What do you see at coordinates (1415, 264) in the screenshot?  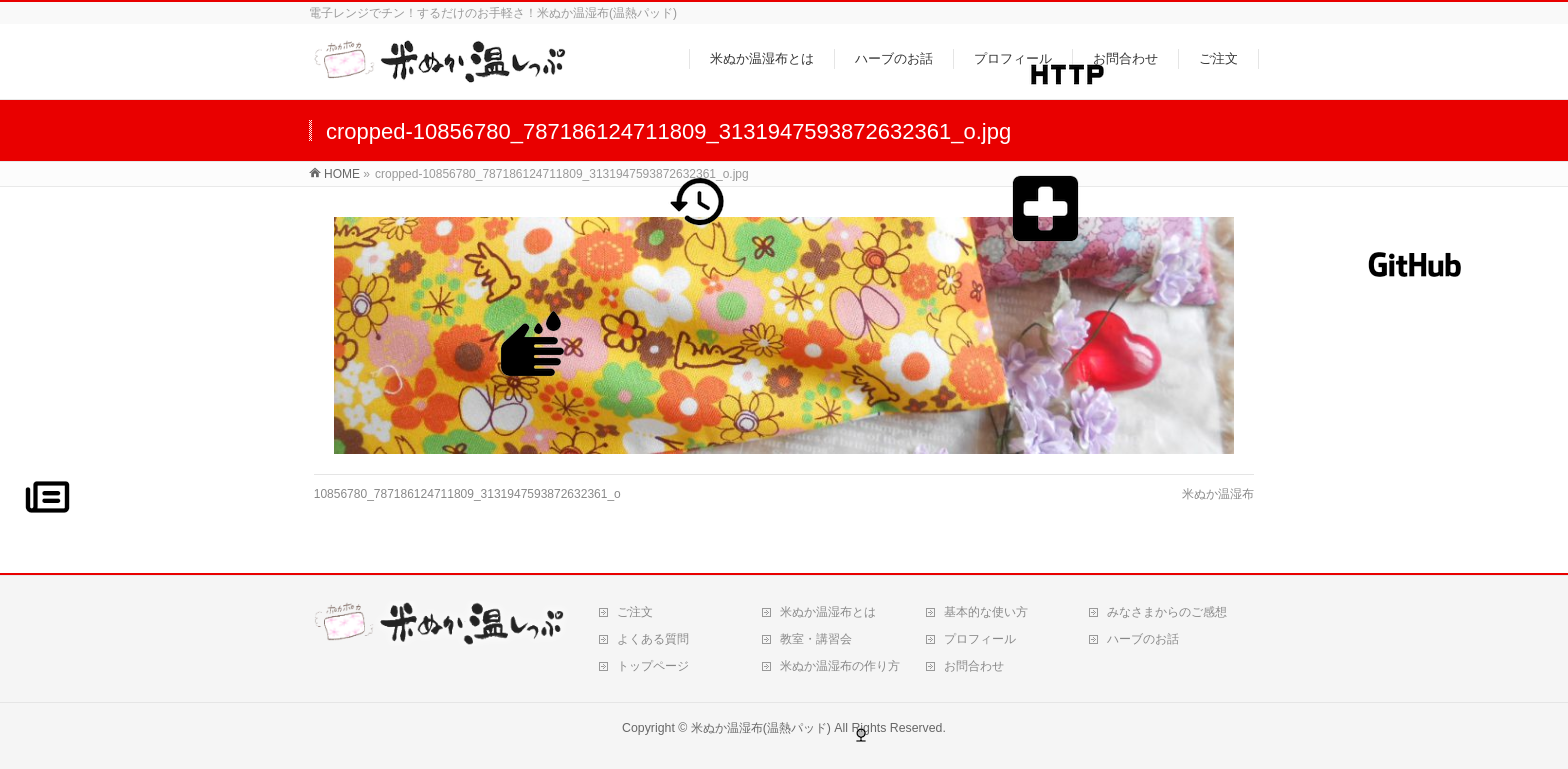 I see `link to GitHub repository` at bounding box center [1415, 264].